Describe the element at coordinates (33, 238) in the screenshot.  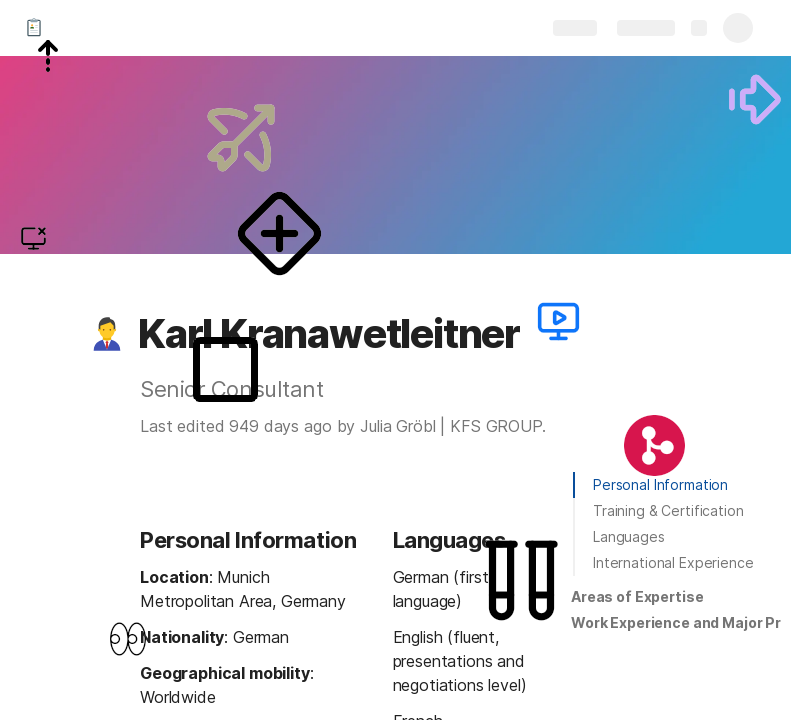
I see `stop sharing your screen` at that location.